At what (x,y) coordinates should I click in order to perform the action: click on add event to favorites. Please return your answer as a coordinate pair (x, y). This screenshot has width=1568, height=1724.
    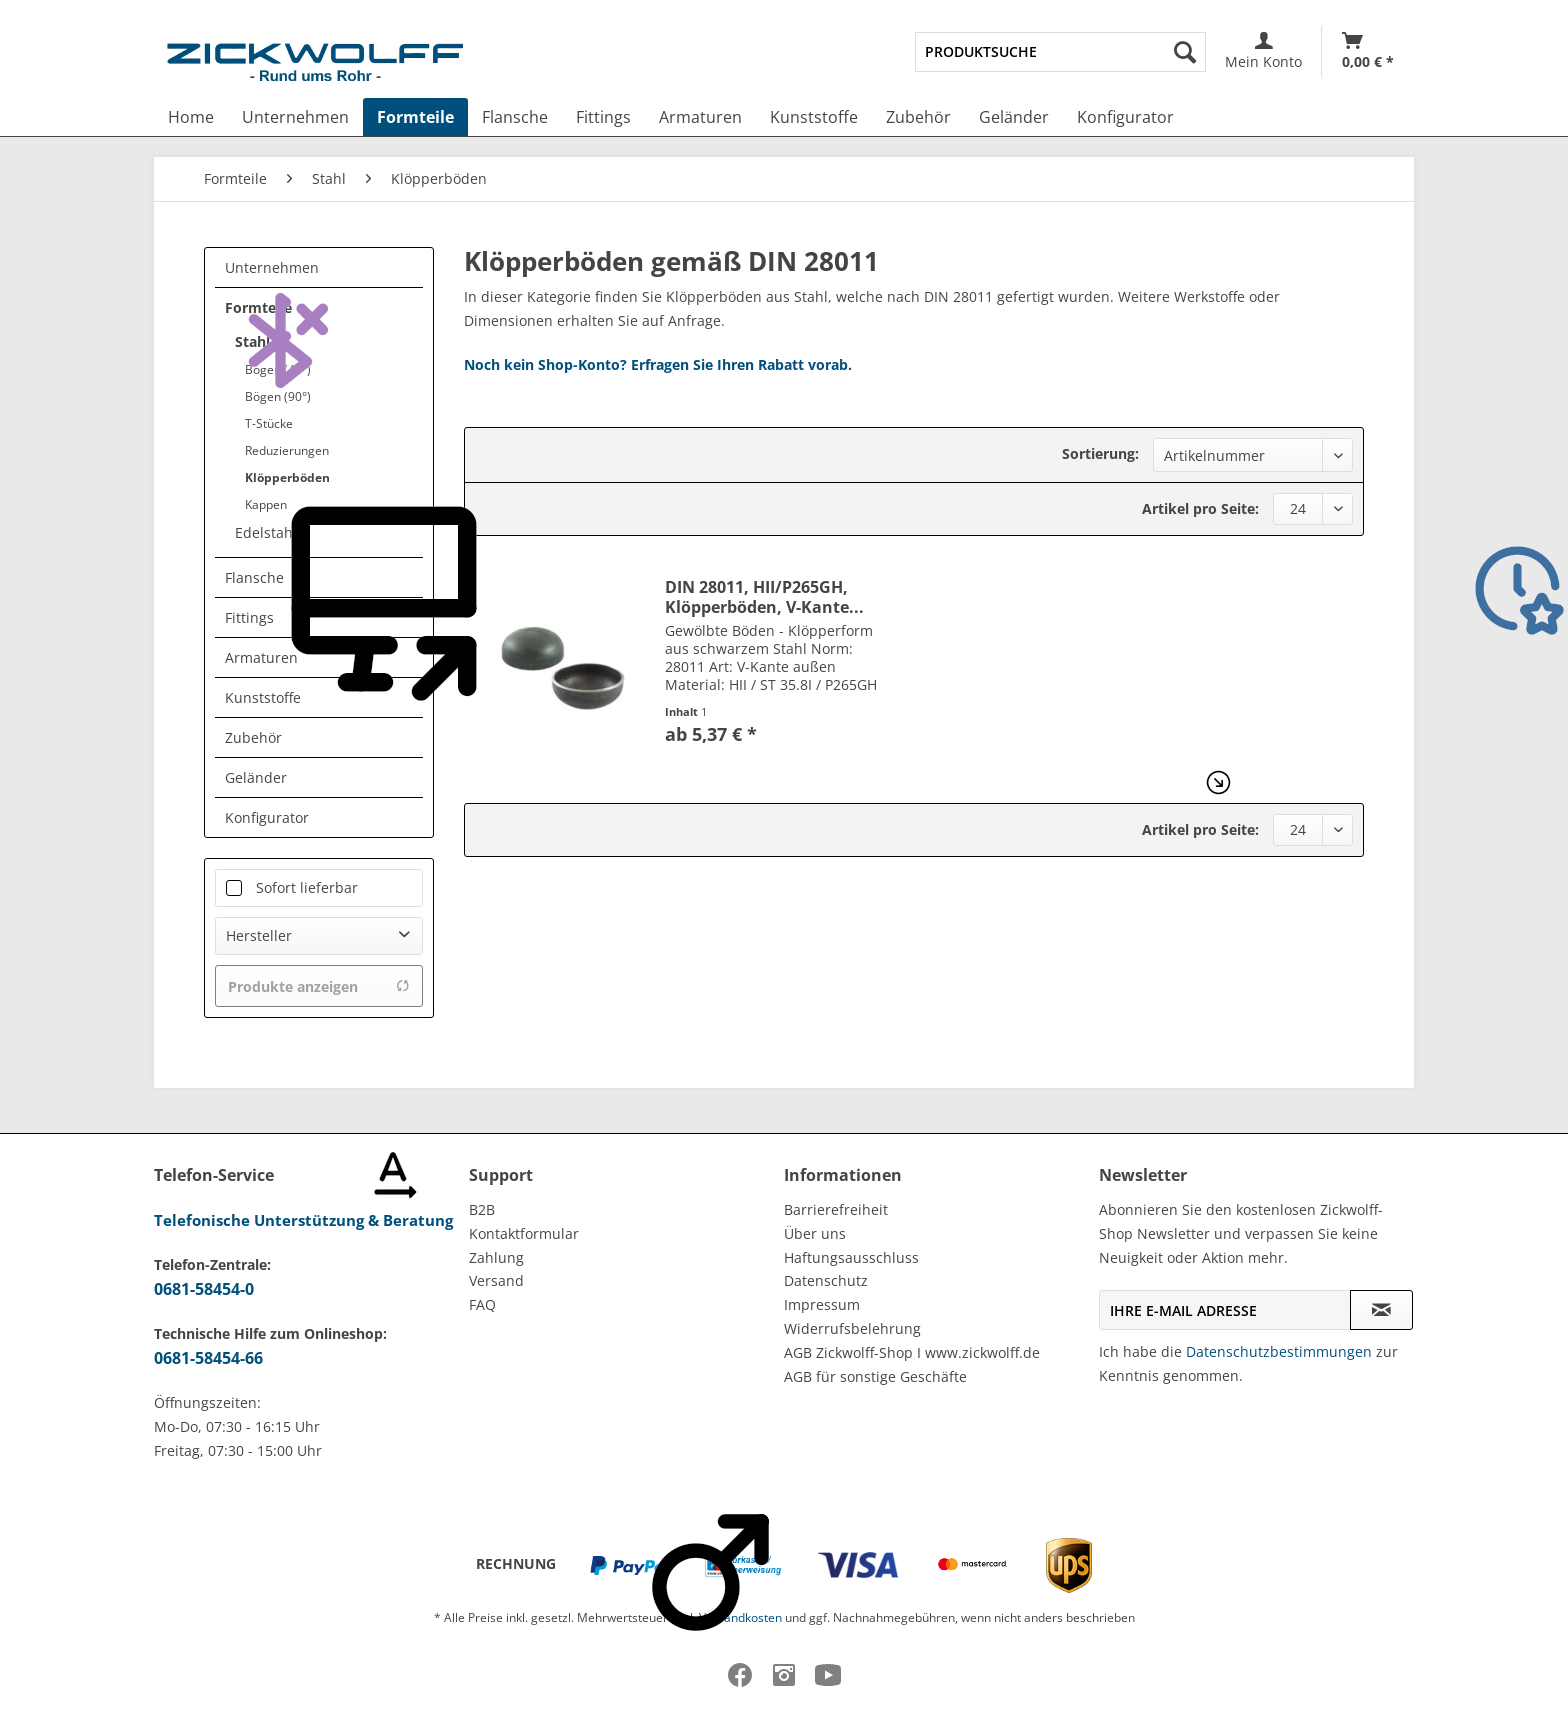
    Looking at the image, I should click on (1517, 588).